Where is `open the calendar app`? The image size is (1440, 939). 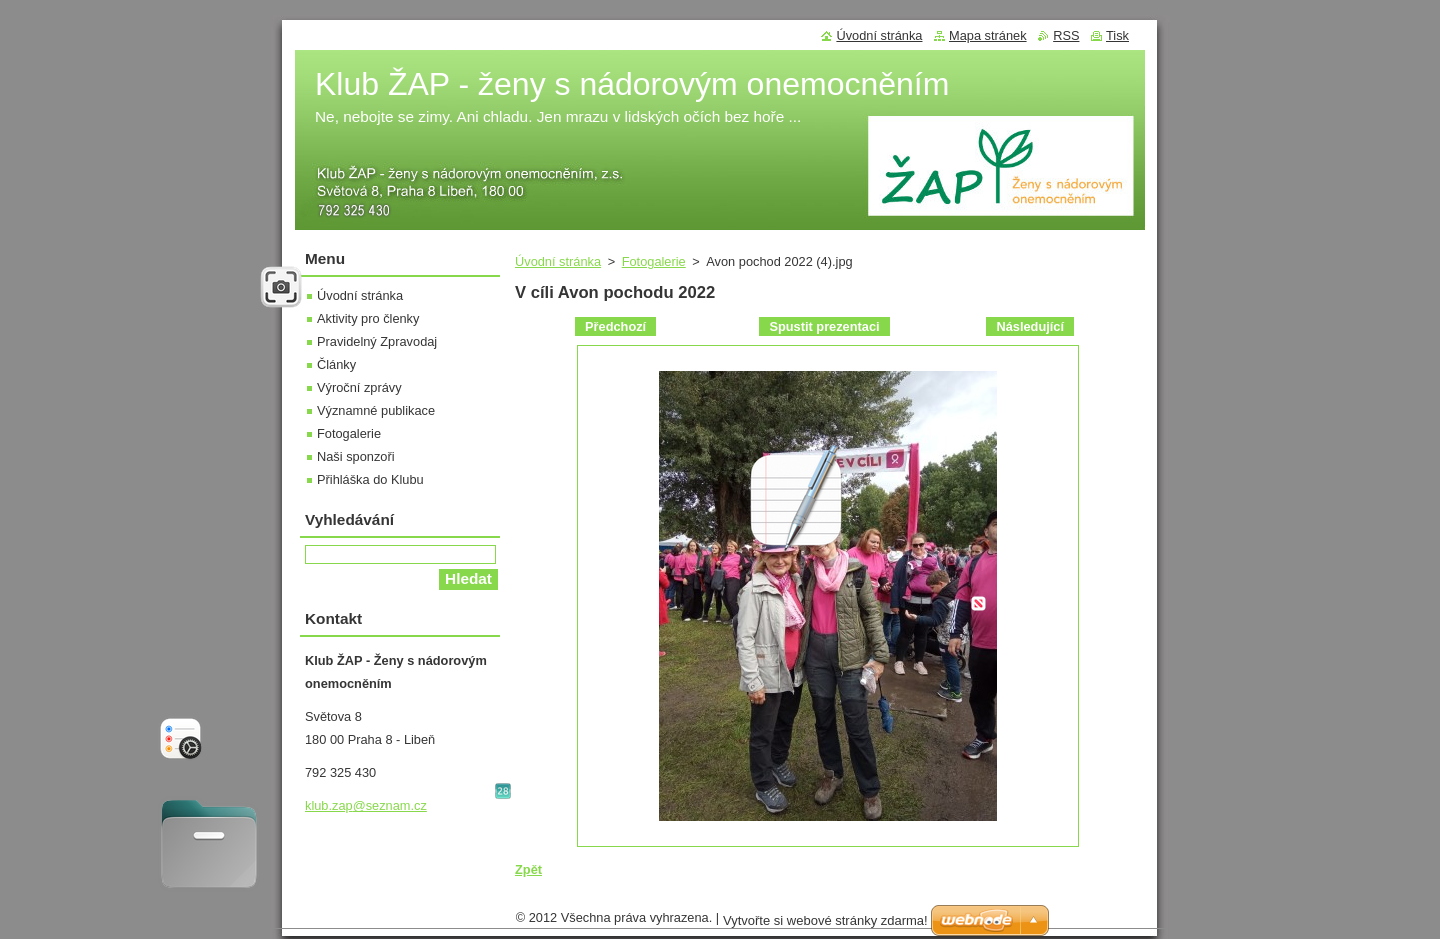
open the calendar app is located at coordinates (503, 791).